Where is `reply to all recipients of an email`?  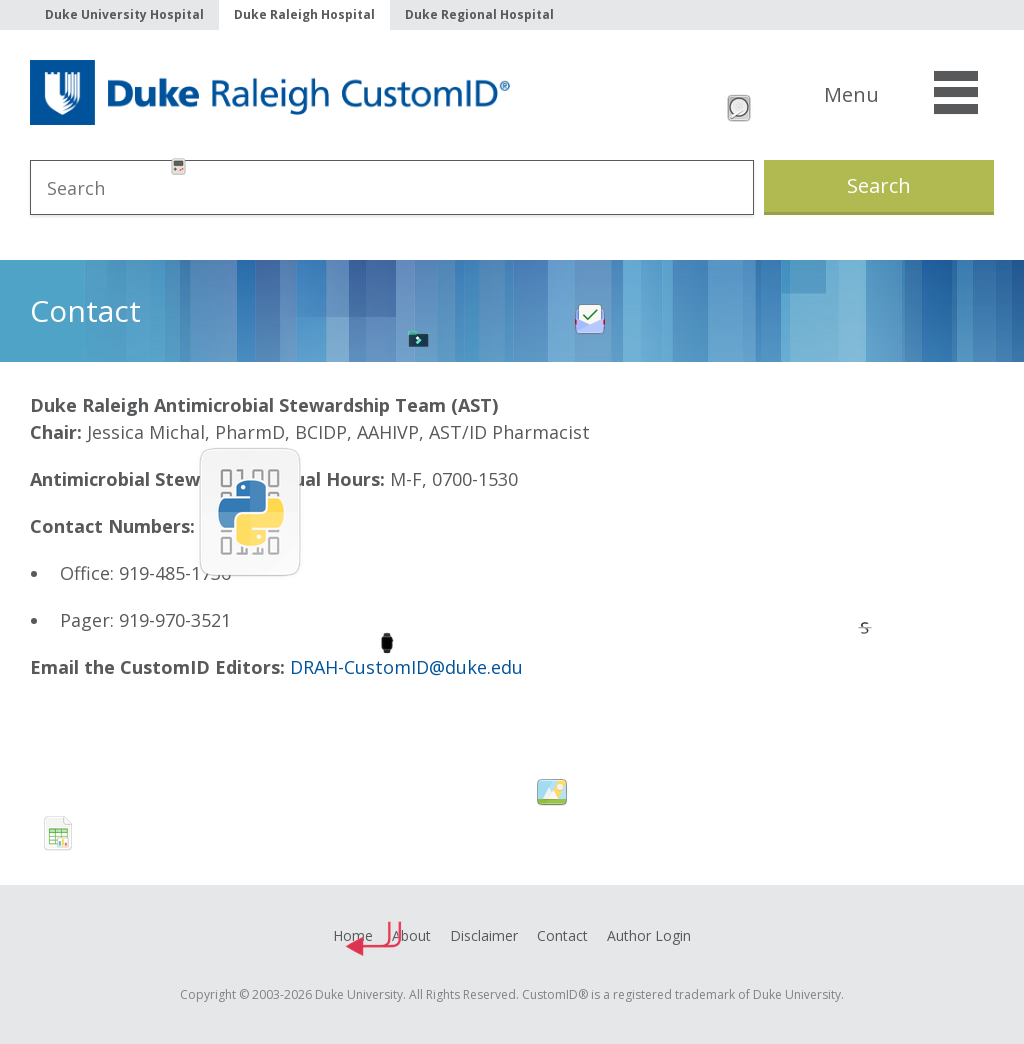
reply to all recipients of an email is located at coordinates (372, 938).